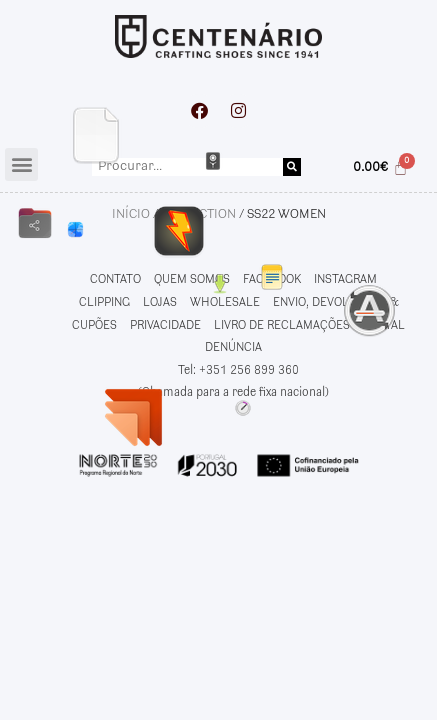  I want to click on open your public shared folder, so click(35, 223).